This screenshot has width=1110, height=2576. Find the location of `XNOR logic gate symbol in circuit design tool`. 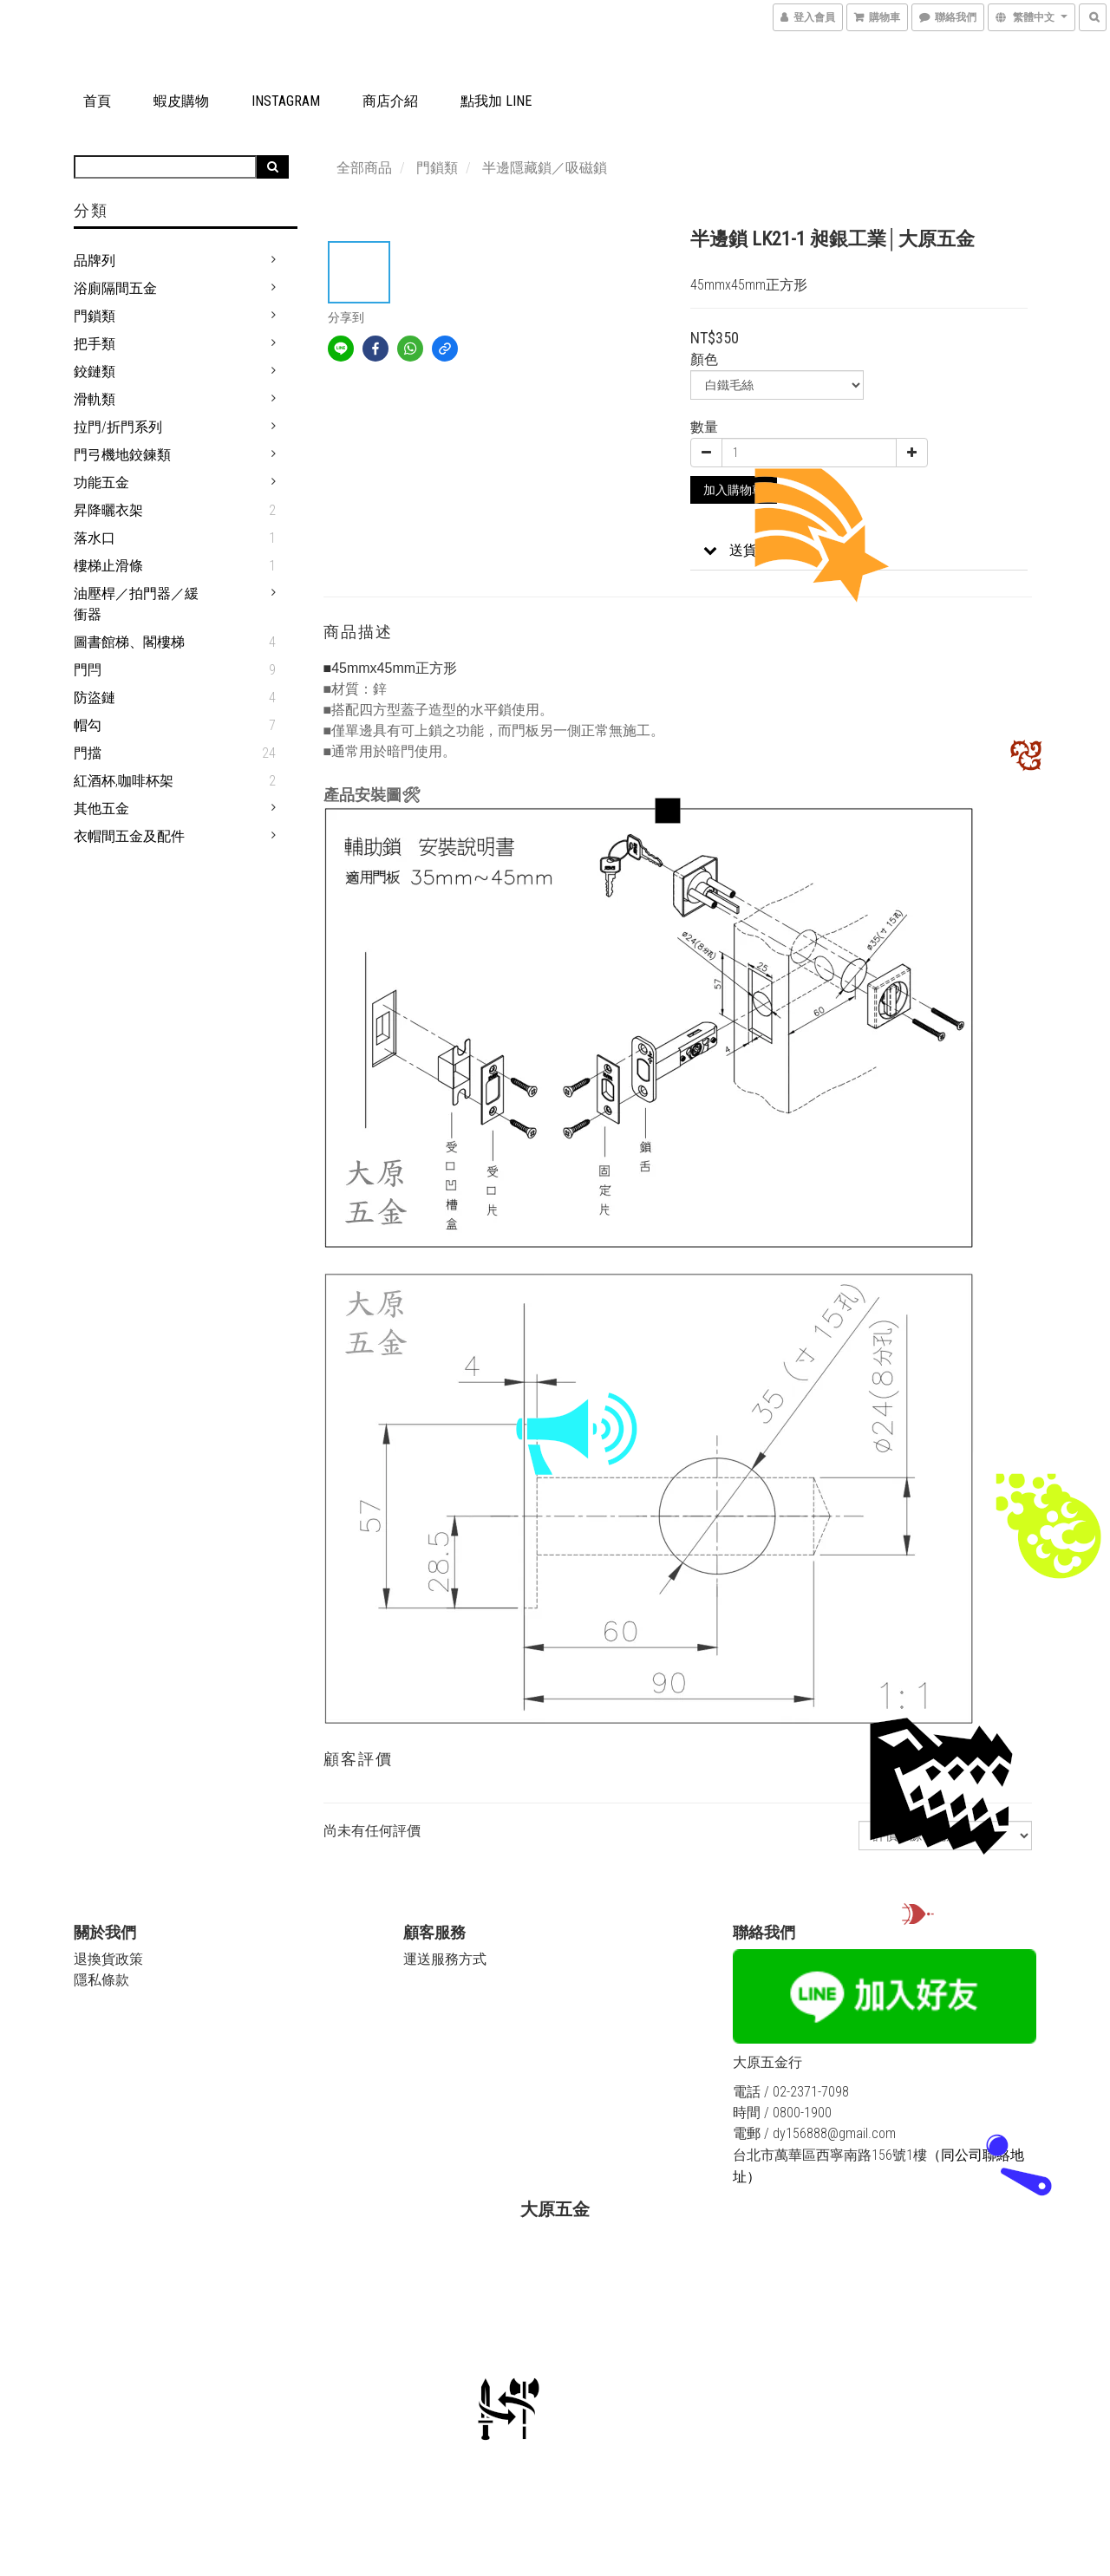

XNOR logic gate symbol in circuit design tool is located at coordinates (917, 1914).